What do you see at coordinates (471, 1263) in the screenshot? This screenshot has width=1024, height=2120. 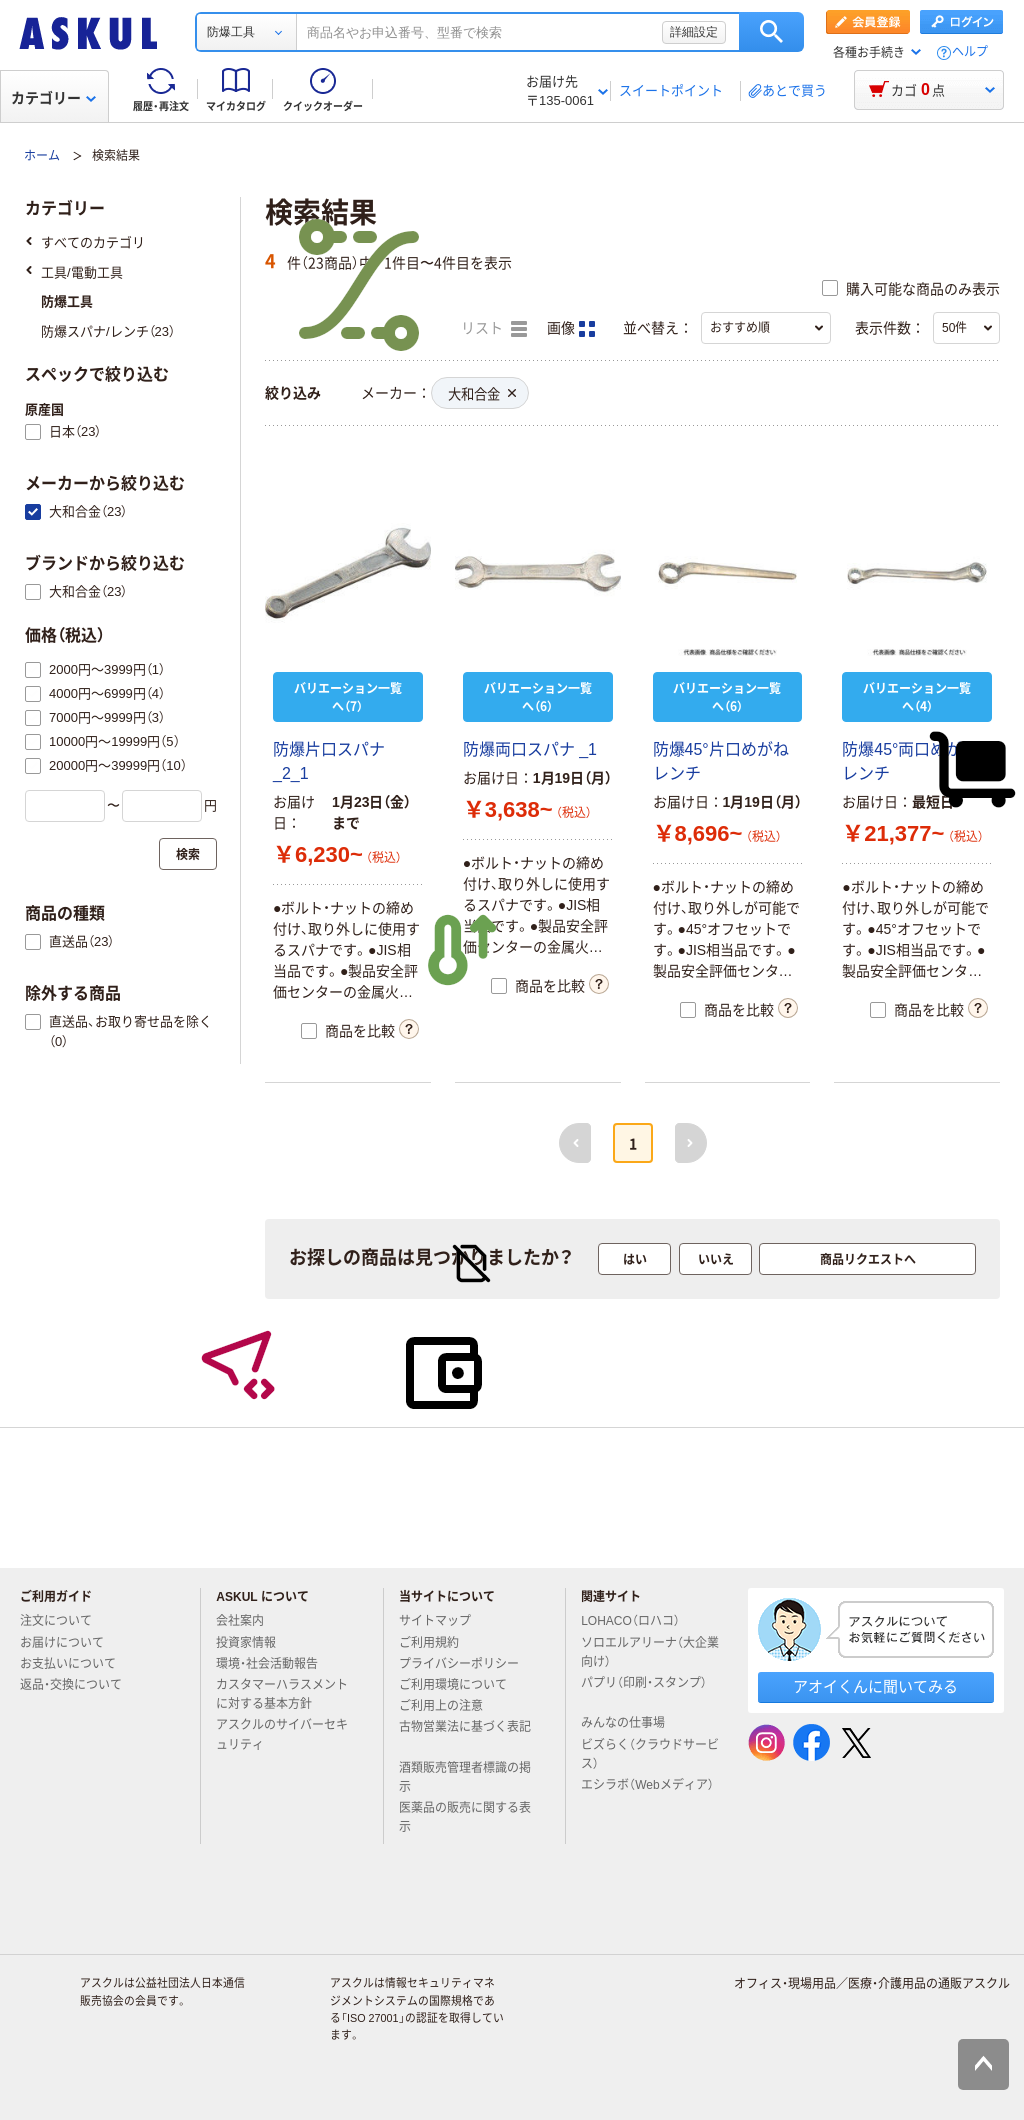 I see `file unavailable or inaccessible` at bounding box center [471, 1263].